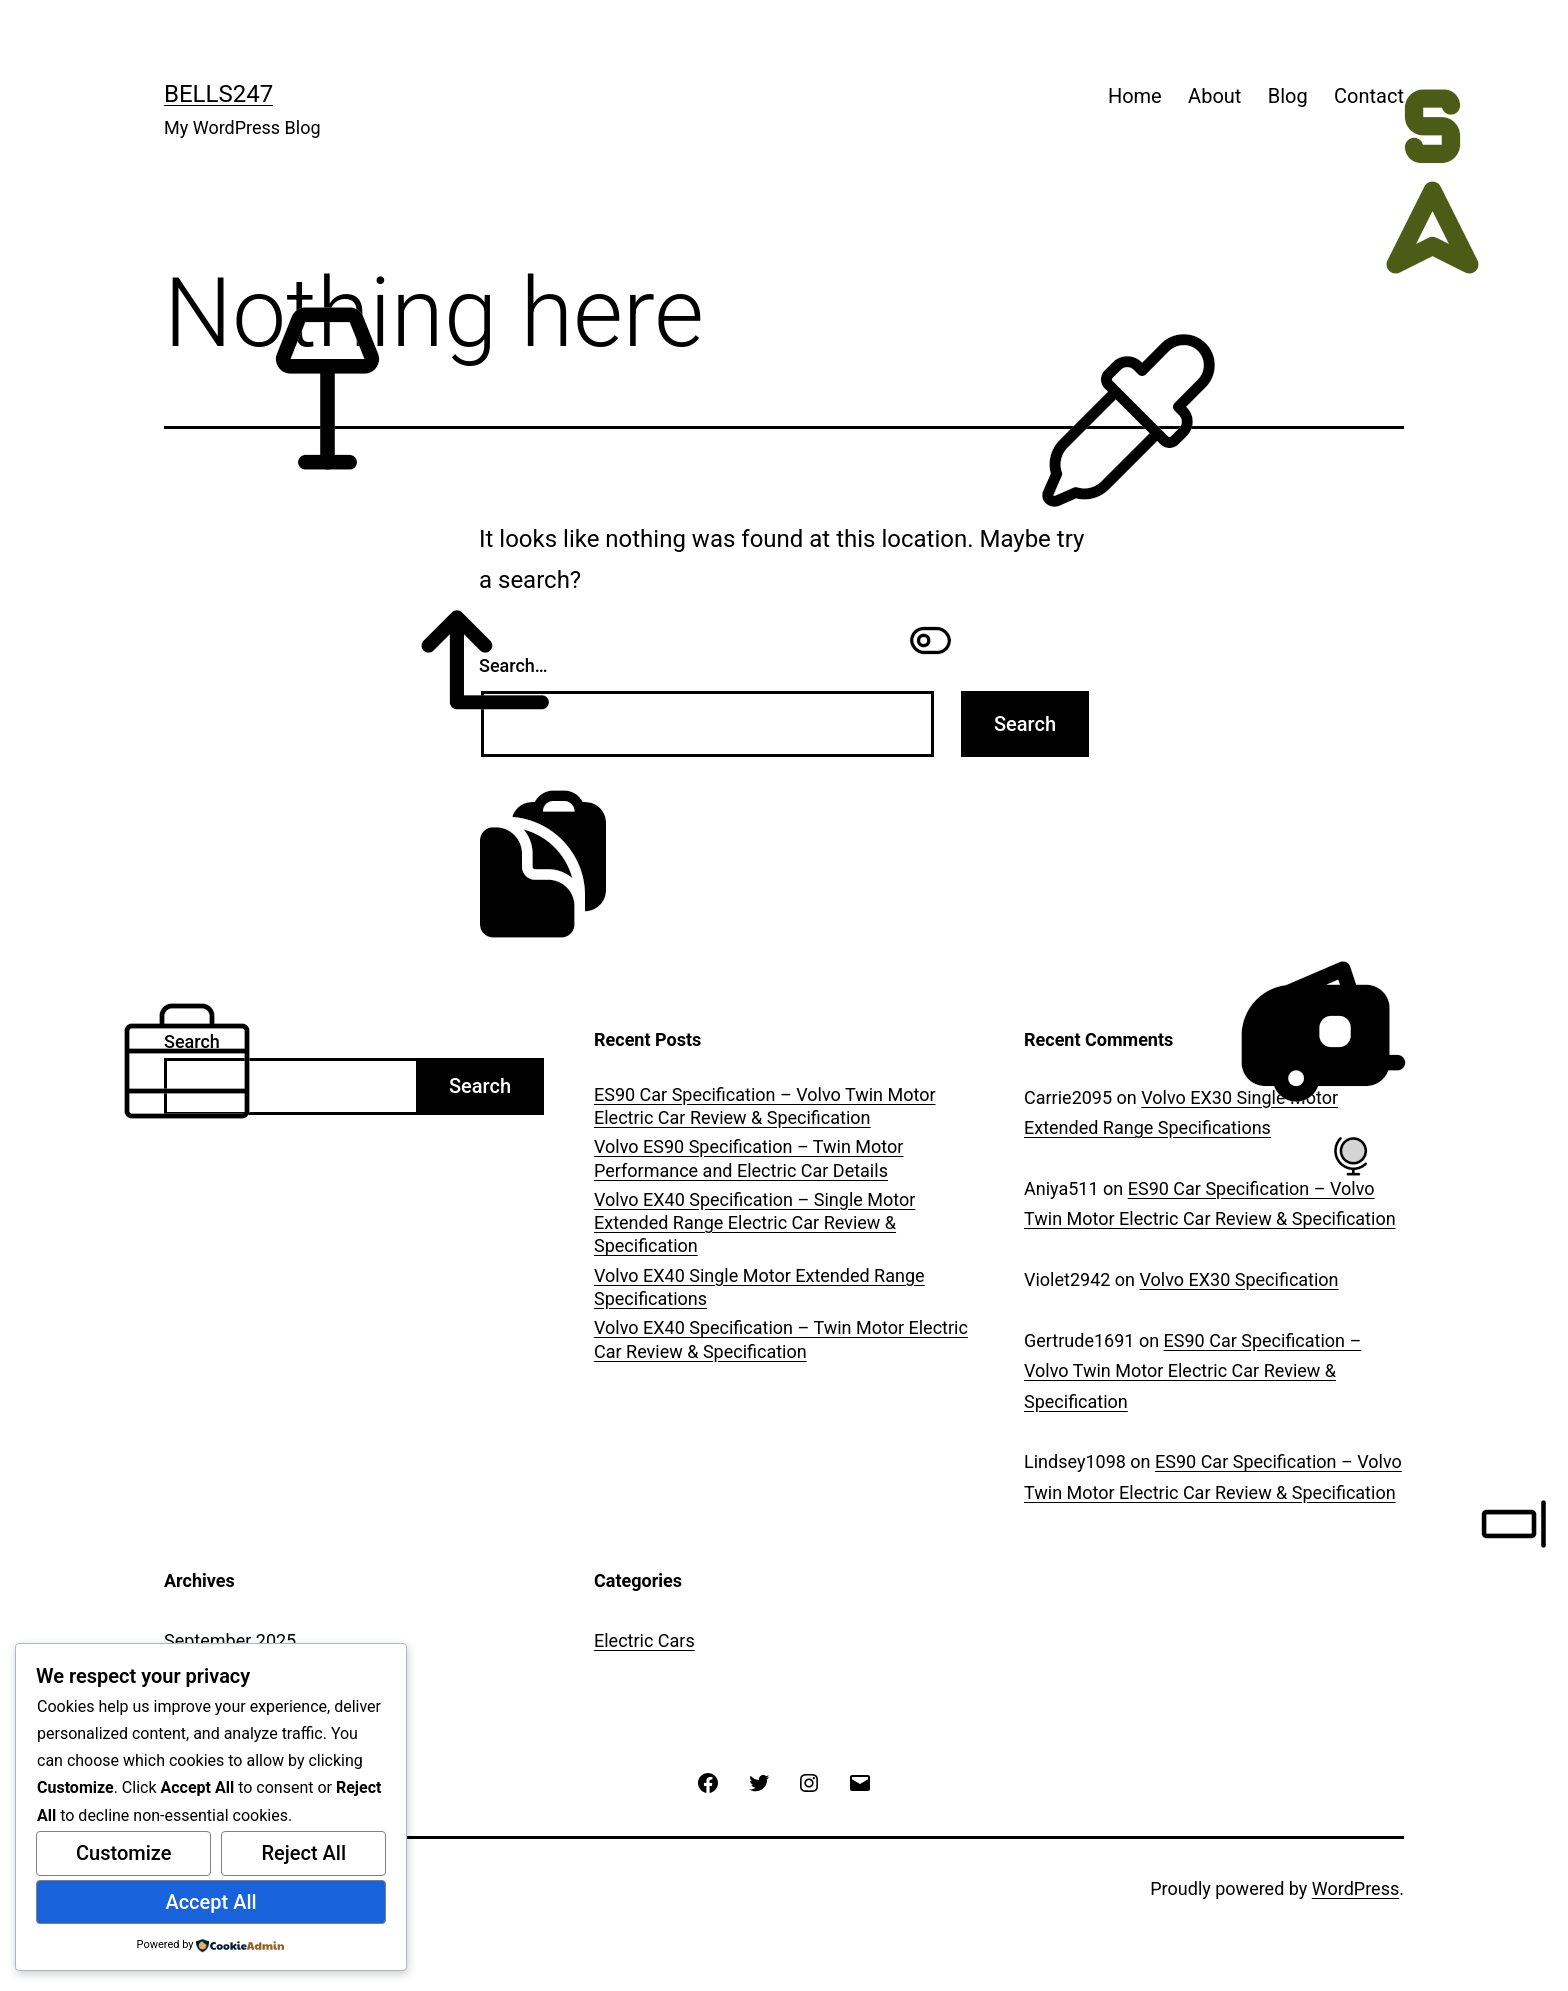 The image size is (1568, 1991). Describe the element at coordinates (1352, 1155) in the screenshot. I see `access global or international settings` at that location.